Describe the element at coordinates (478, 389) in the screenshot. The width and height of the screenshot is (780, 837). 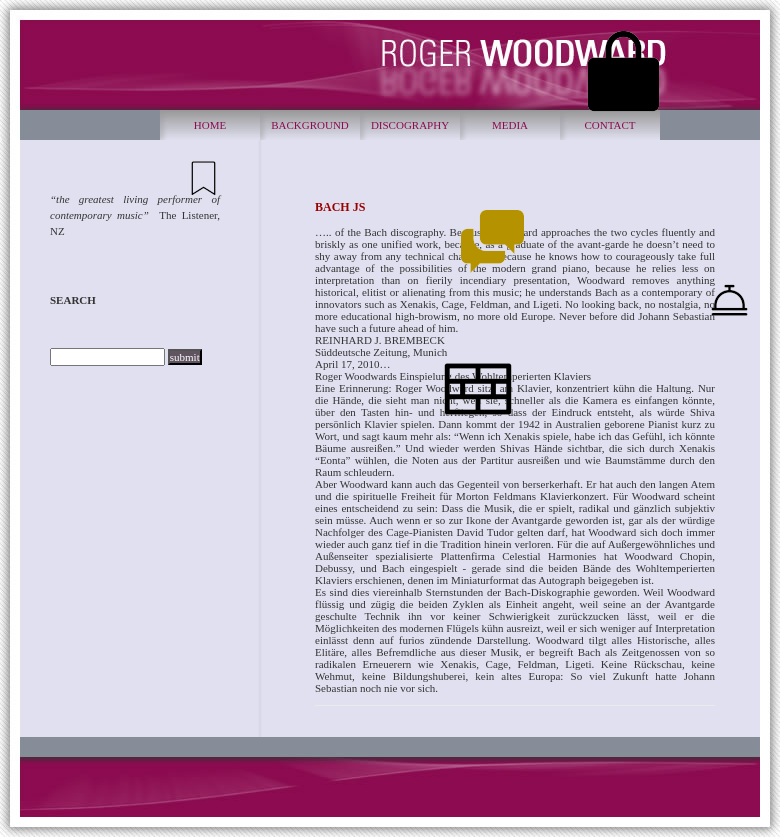
I see `access firewall or security settings` at that location.